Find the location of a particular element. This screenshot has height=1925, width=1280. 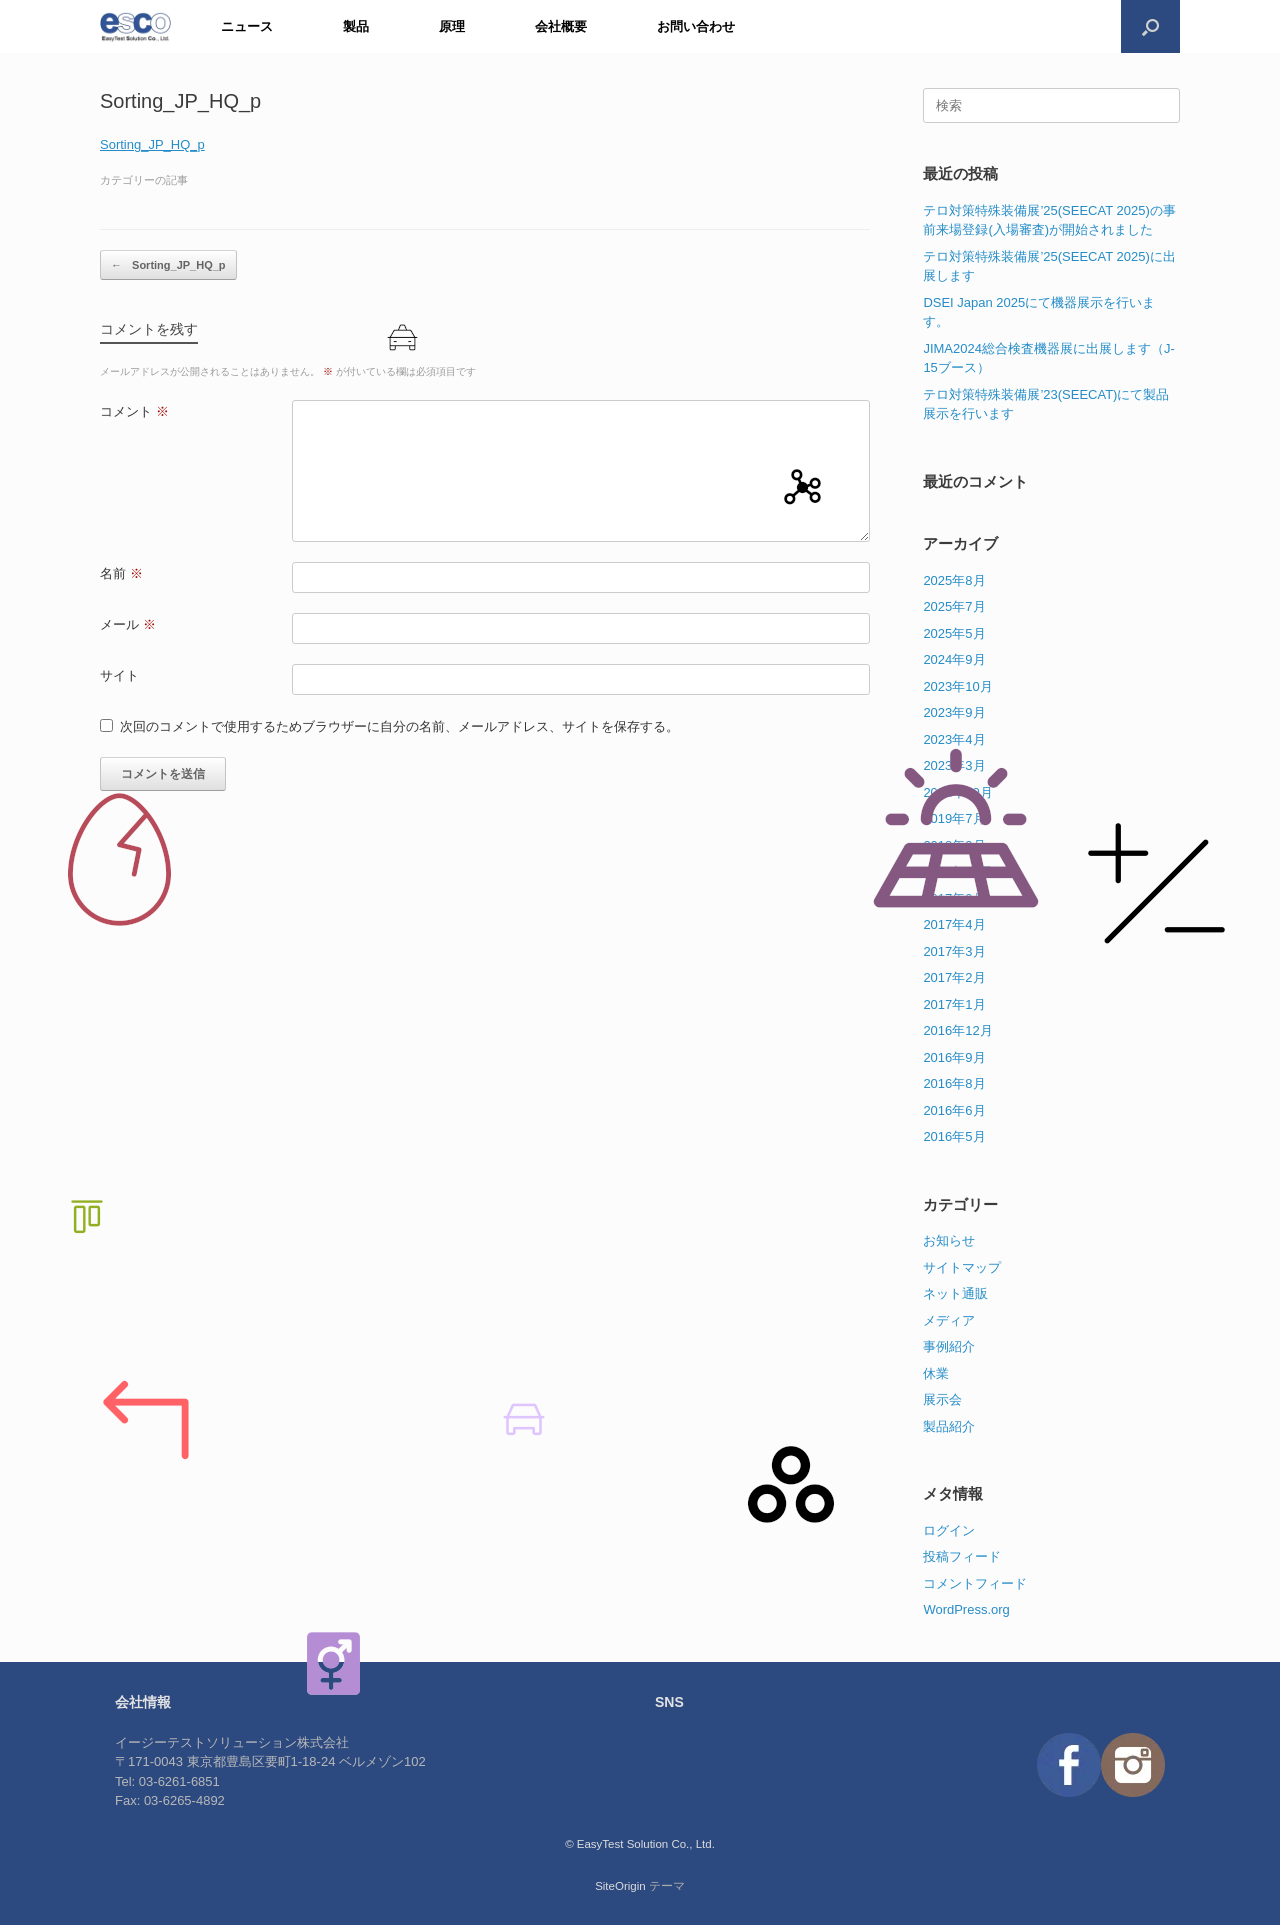

view network connections or relationships is located at coordinates (802, 487).